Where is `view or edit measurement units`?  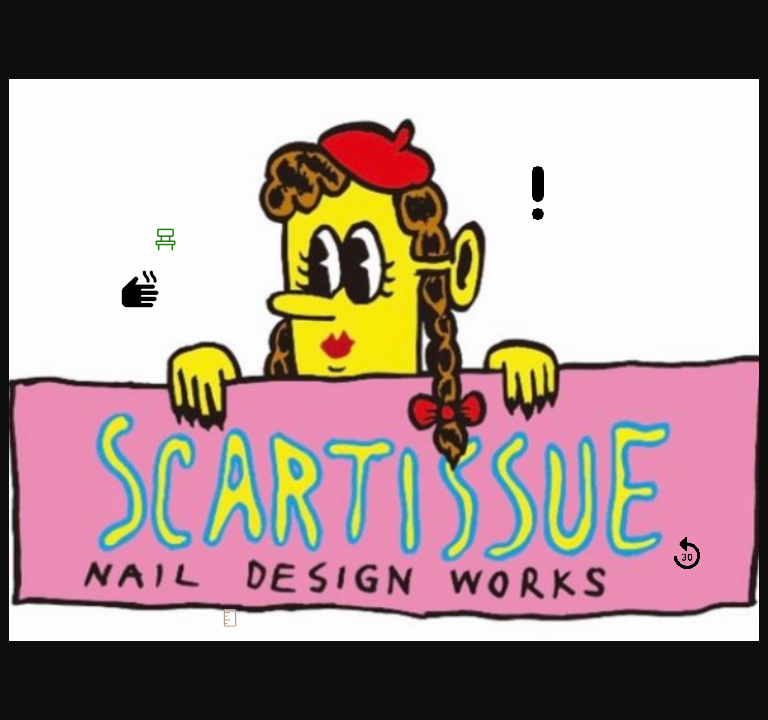
view or edit measurement units is located at coordinates (230, 618).